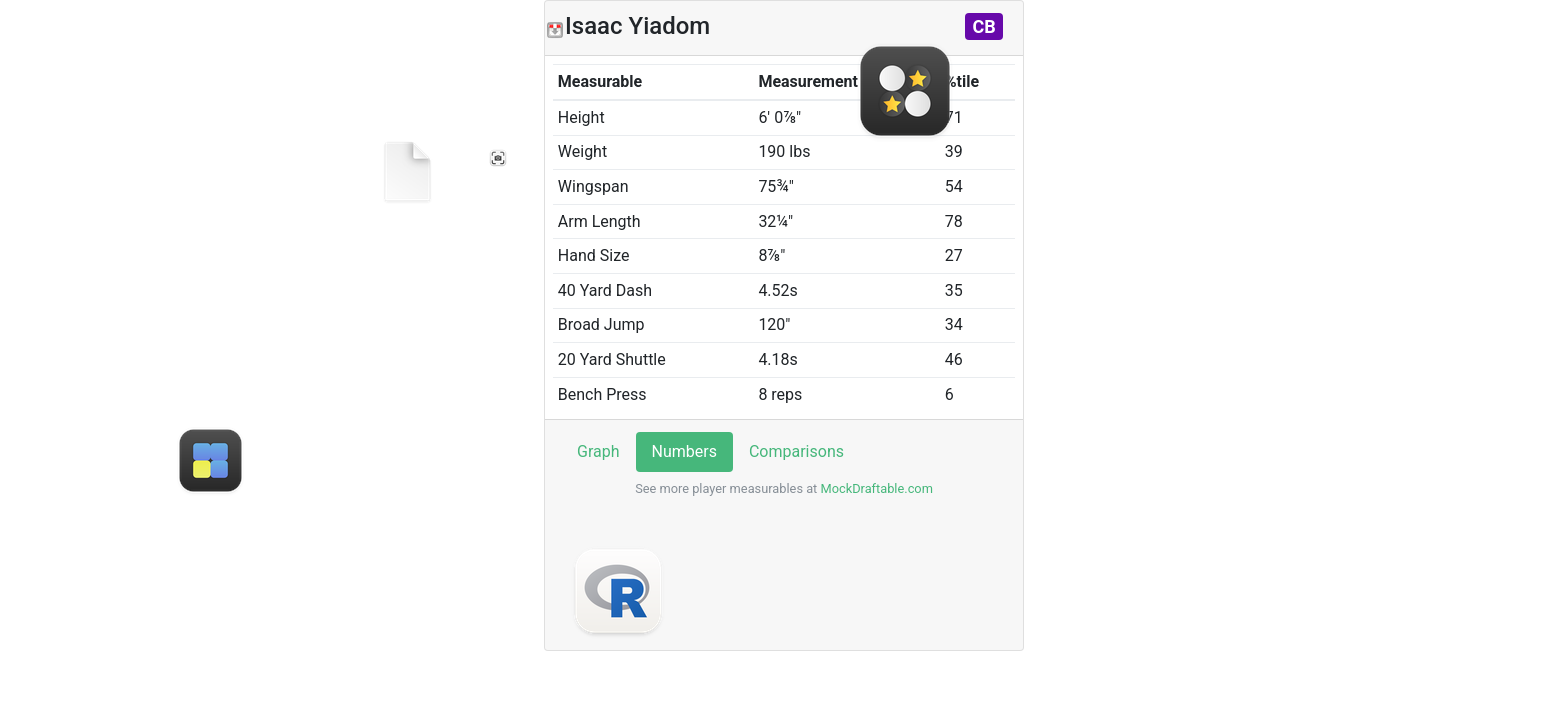  I want to click on launch swell foop puzzle game, so click(210, 460).